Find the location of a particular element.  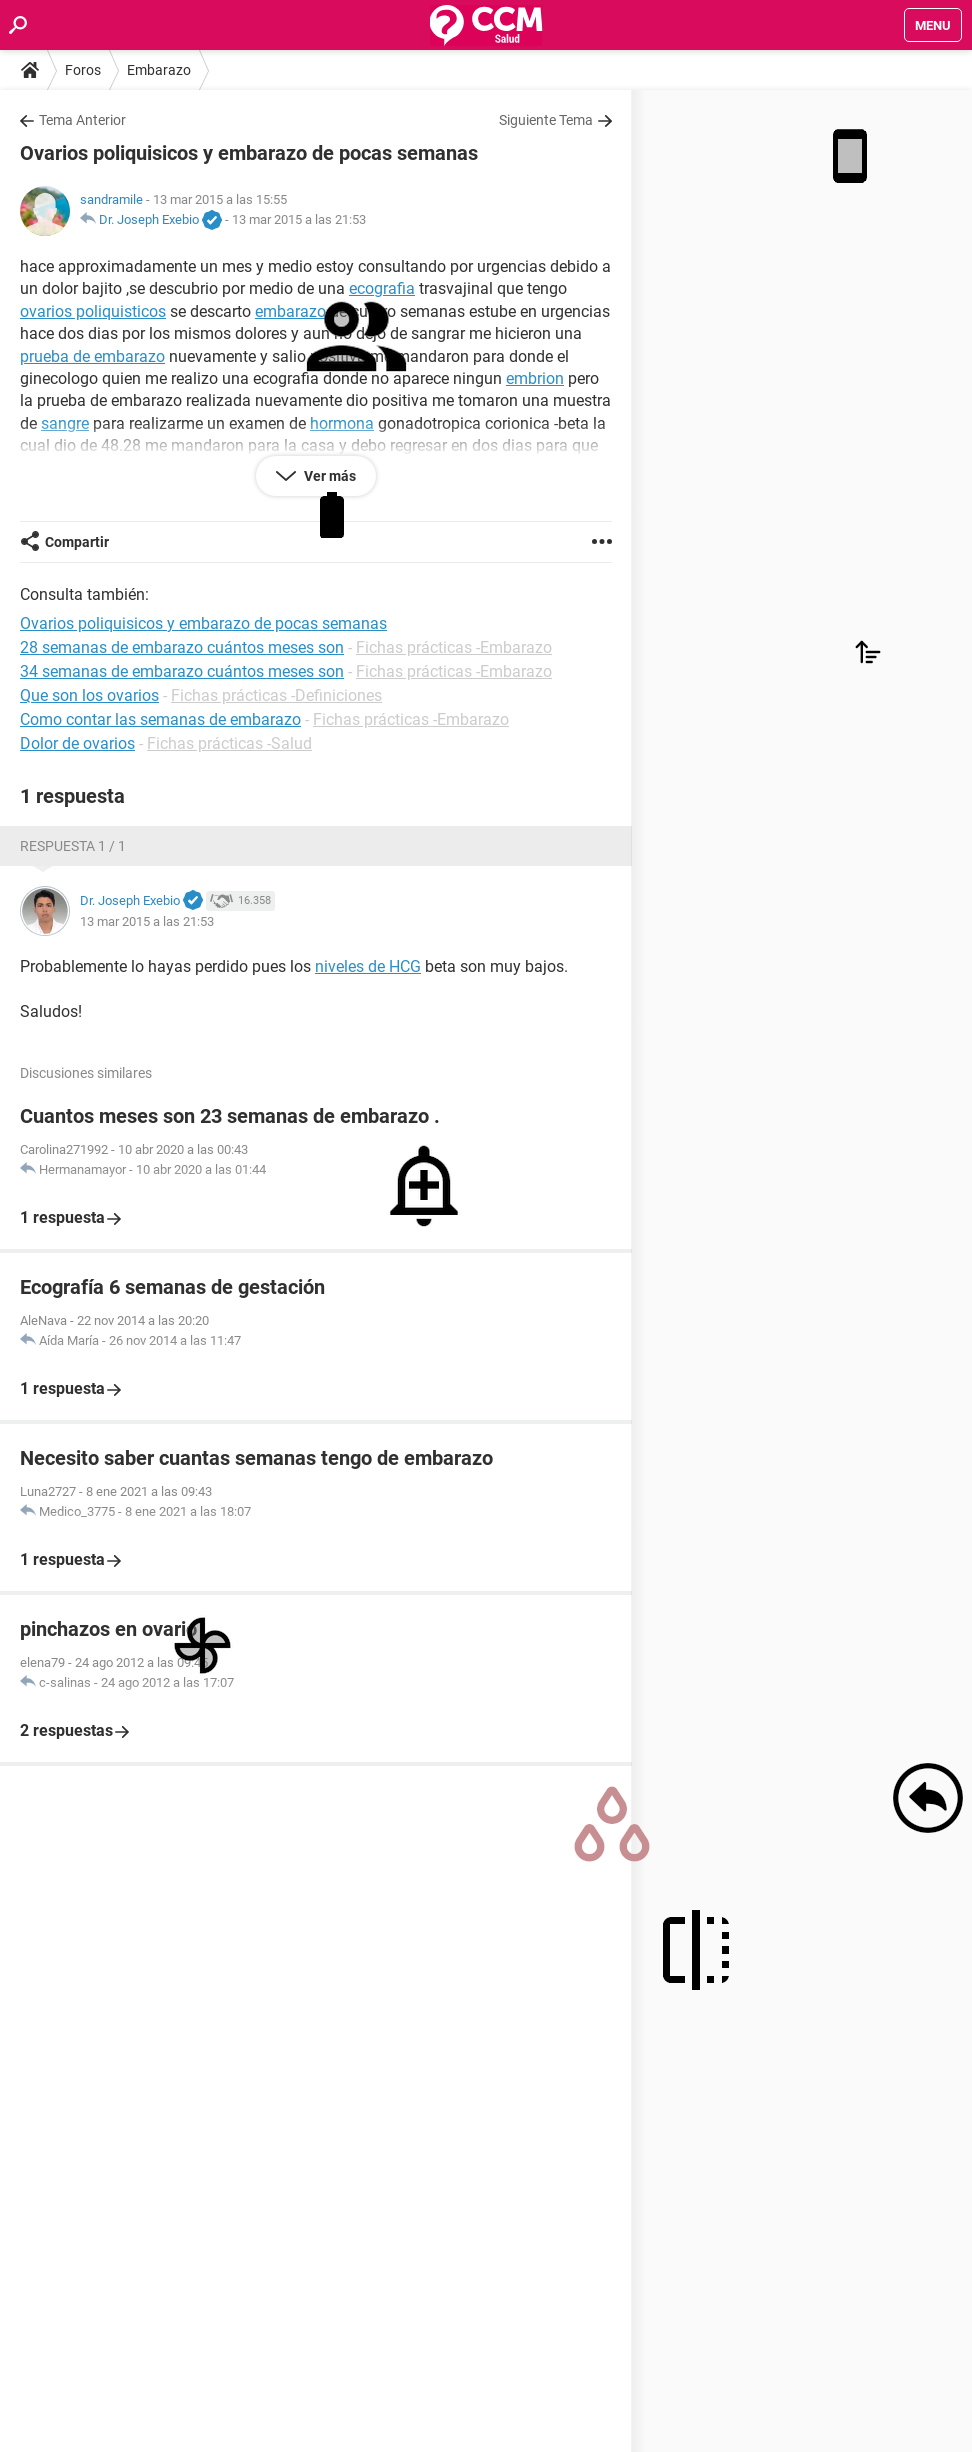

access toys or games section is located at coordinates (202, 1645).